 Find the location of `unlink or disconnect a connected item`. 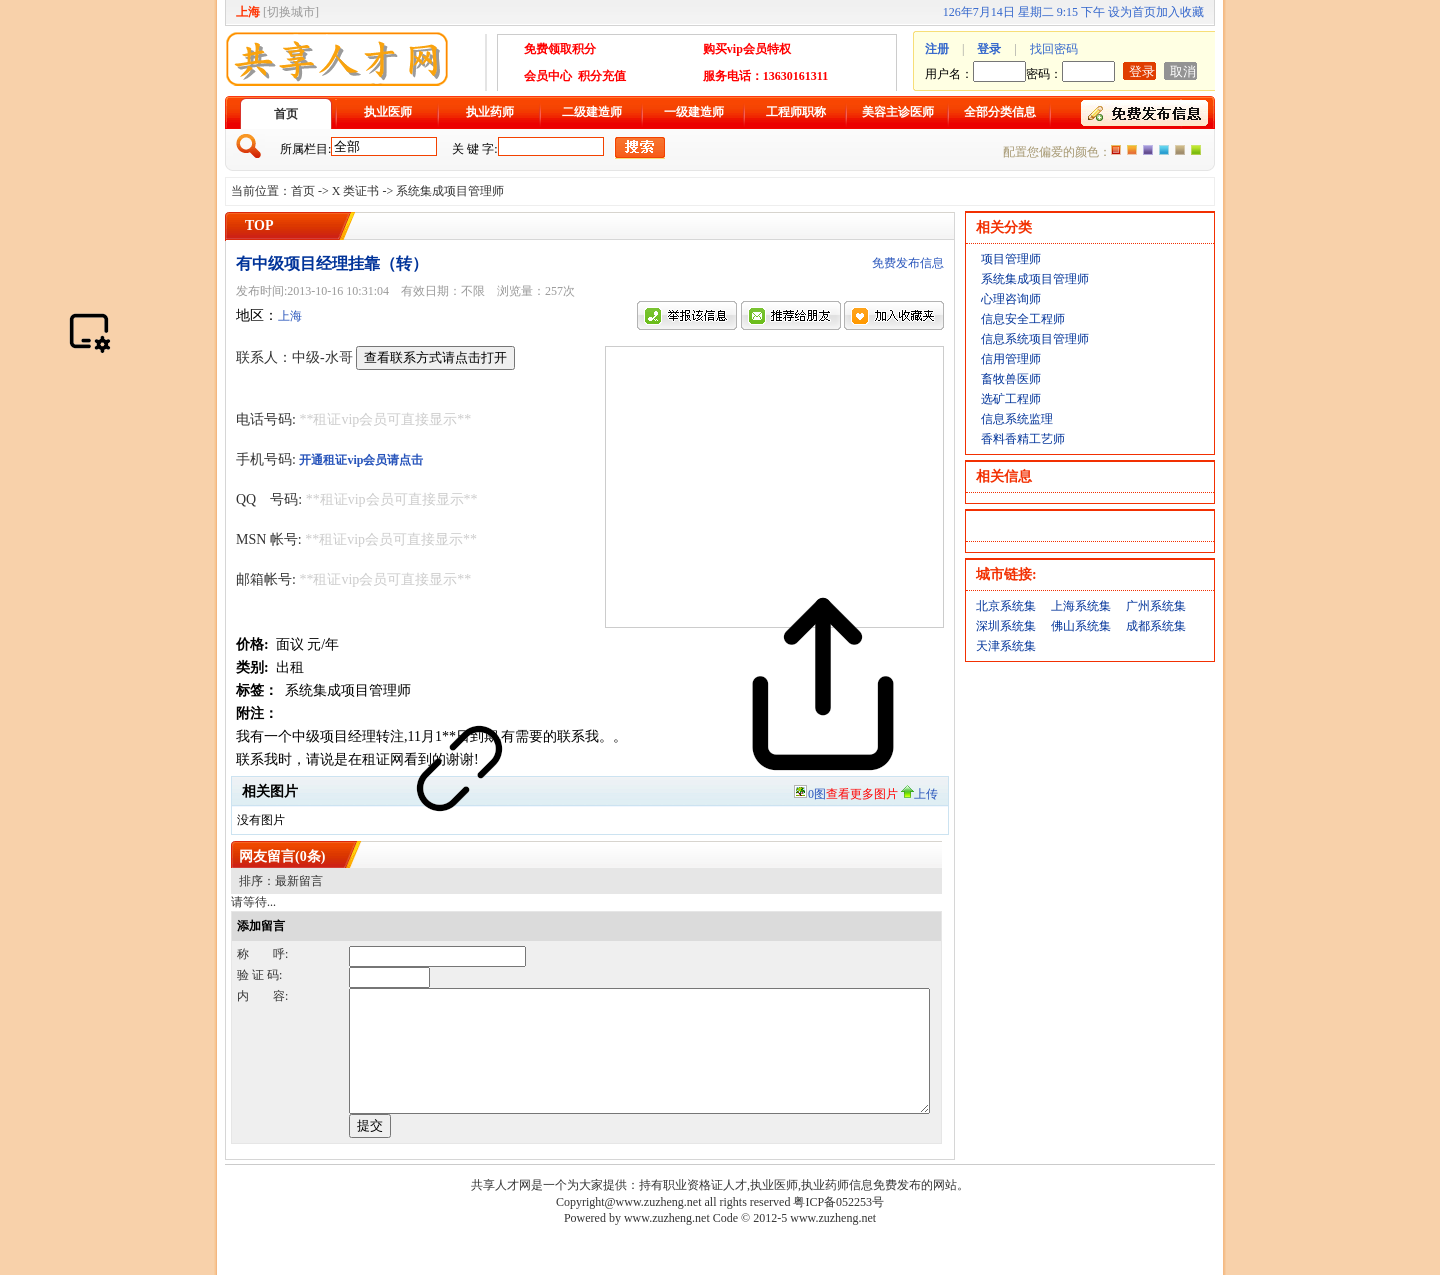

unlink or disconnect a connected item is located at coordinates (459, 768).